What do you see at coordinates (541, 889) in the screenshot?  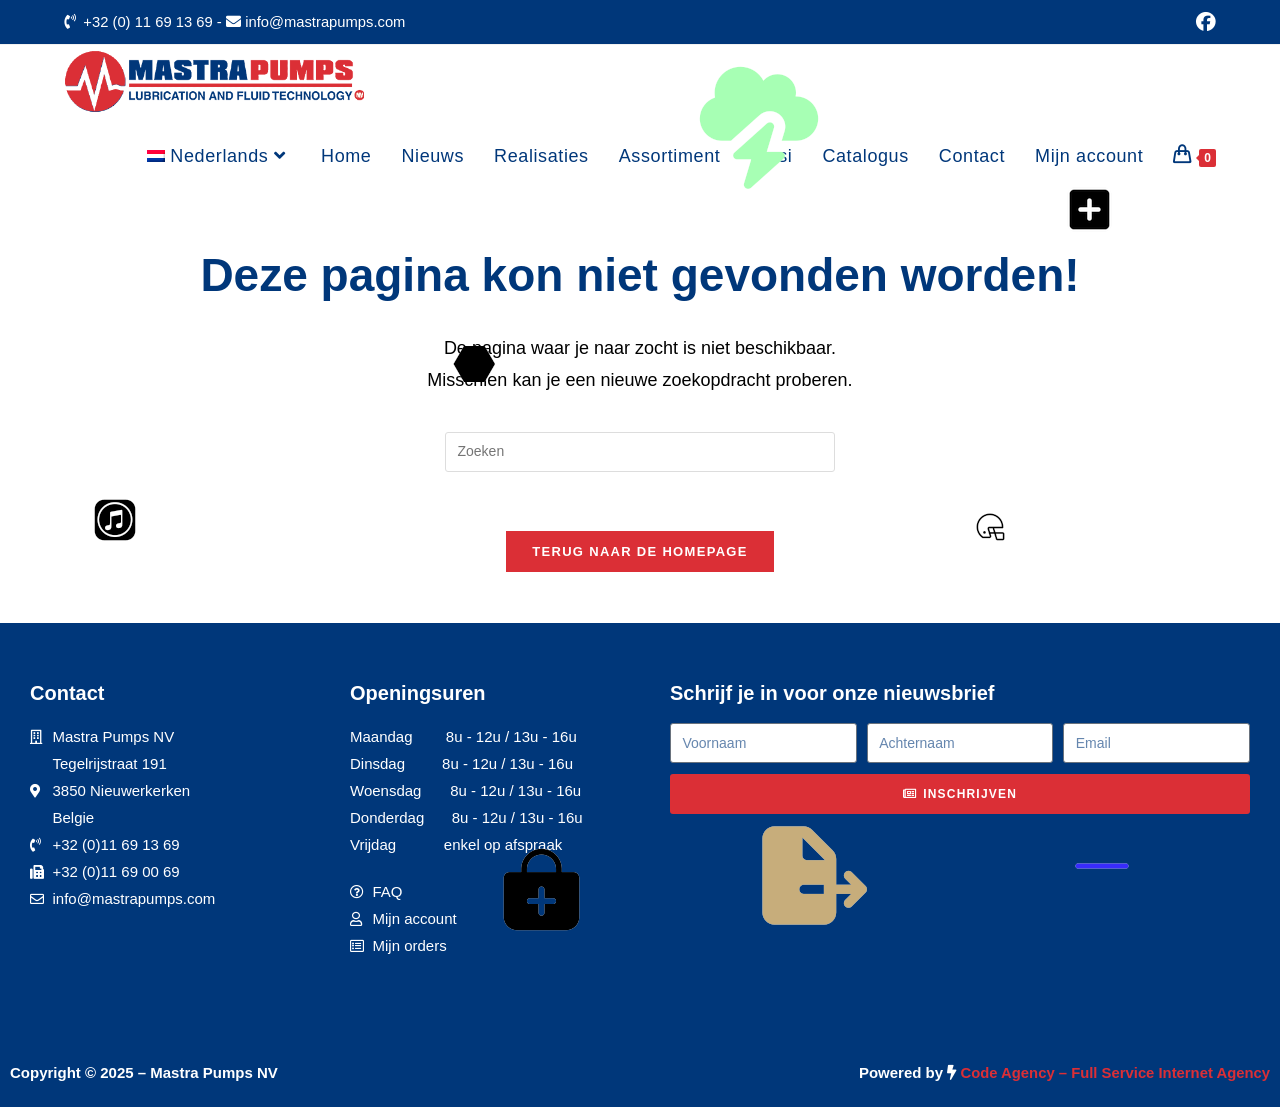 I see `add item to shopping bag` at bounding box center [541, 889].